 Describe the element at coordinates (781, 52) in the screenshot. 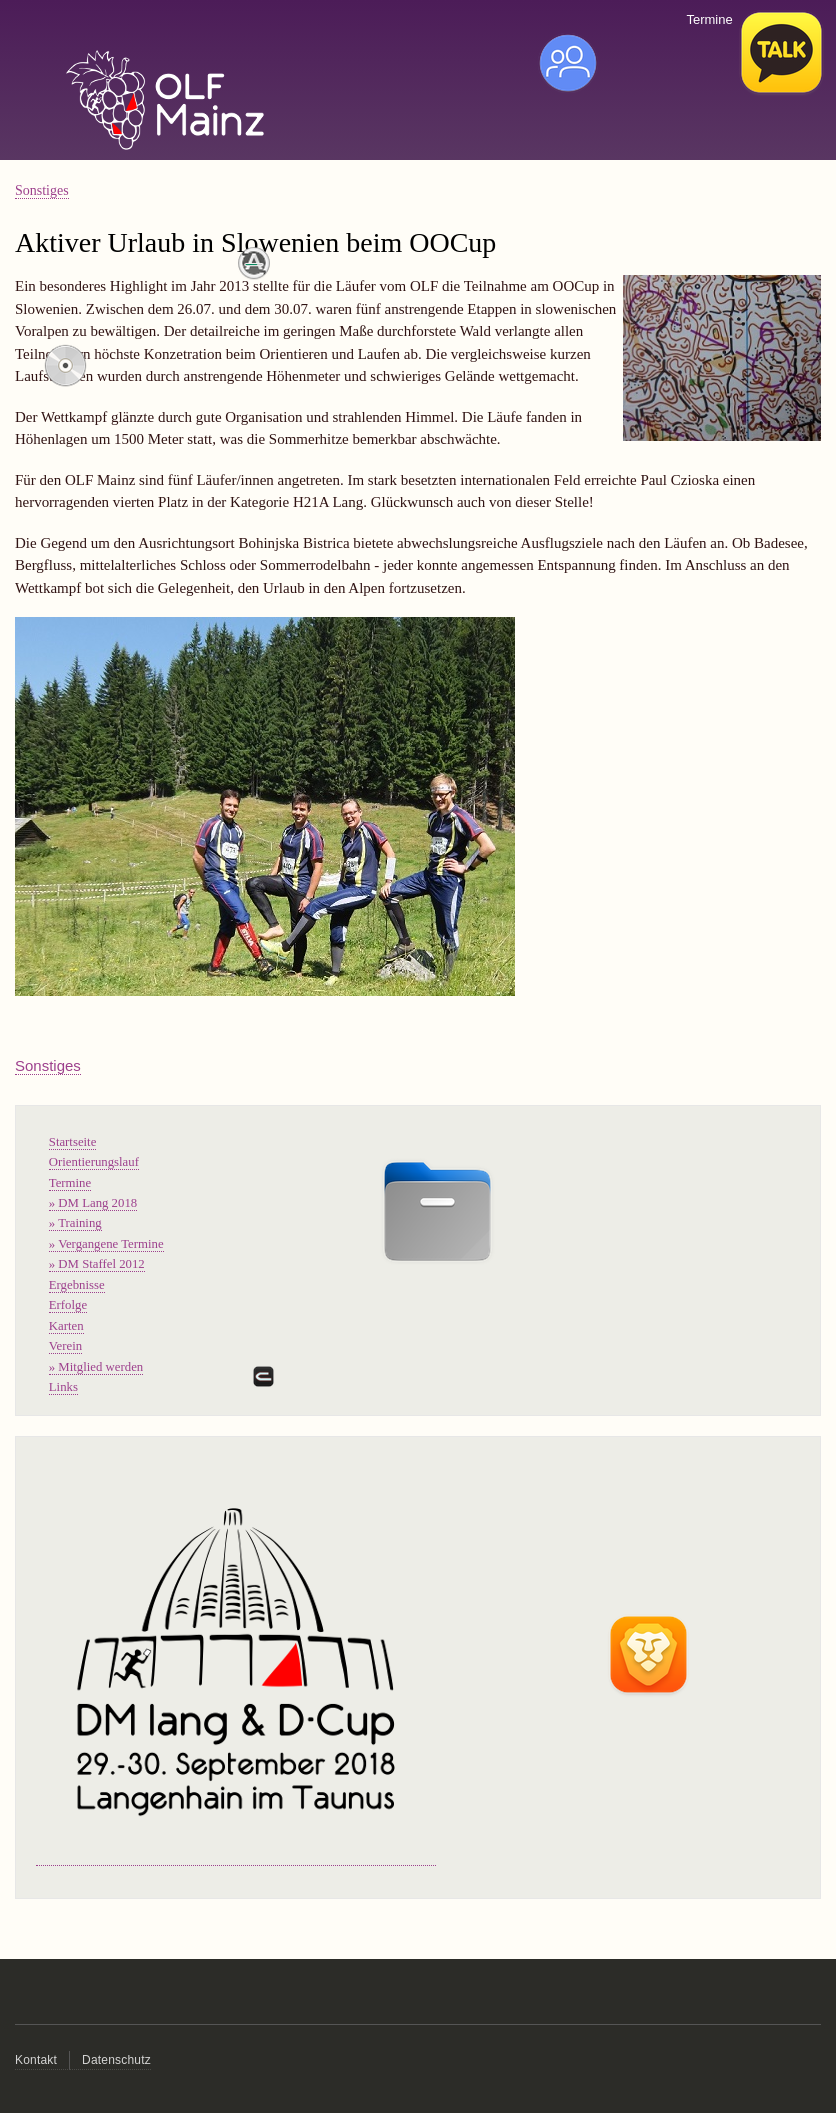

I see `open KakaoTalk messaging app` at that location.